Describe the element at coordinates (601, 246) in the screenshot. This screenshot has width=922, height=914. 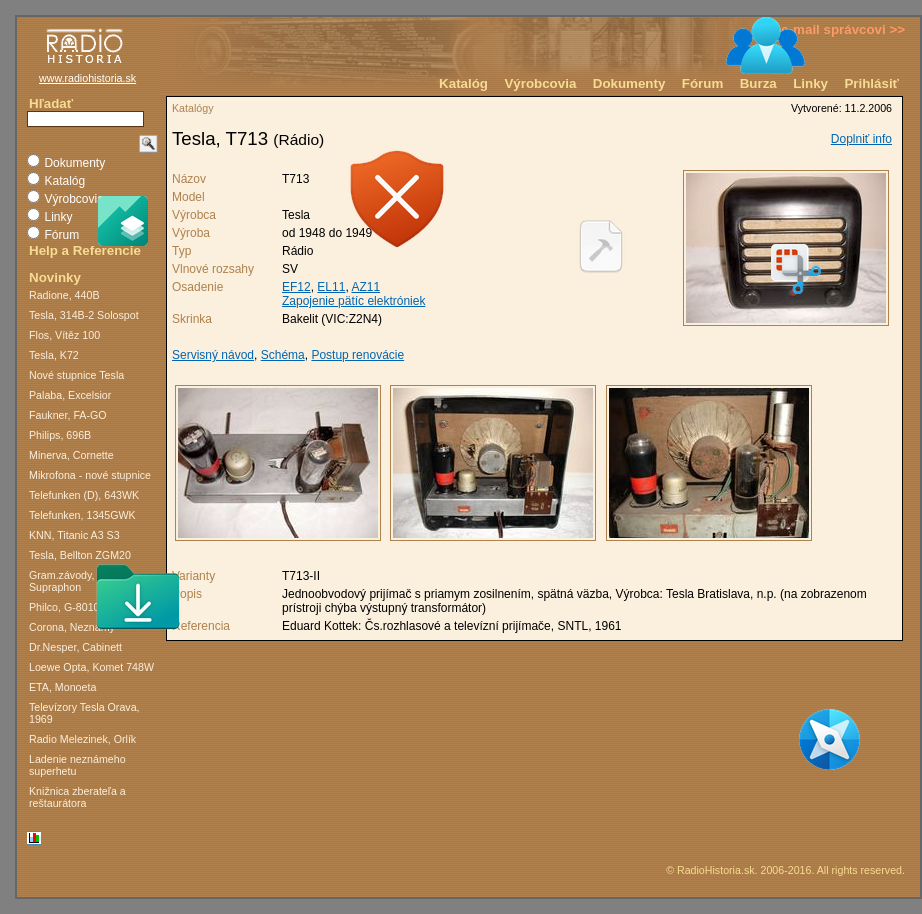
I see `a cmake build configuration file` at that location.